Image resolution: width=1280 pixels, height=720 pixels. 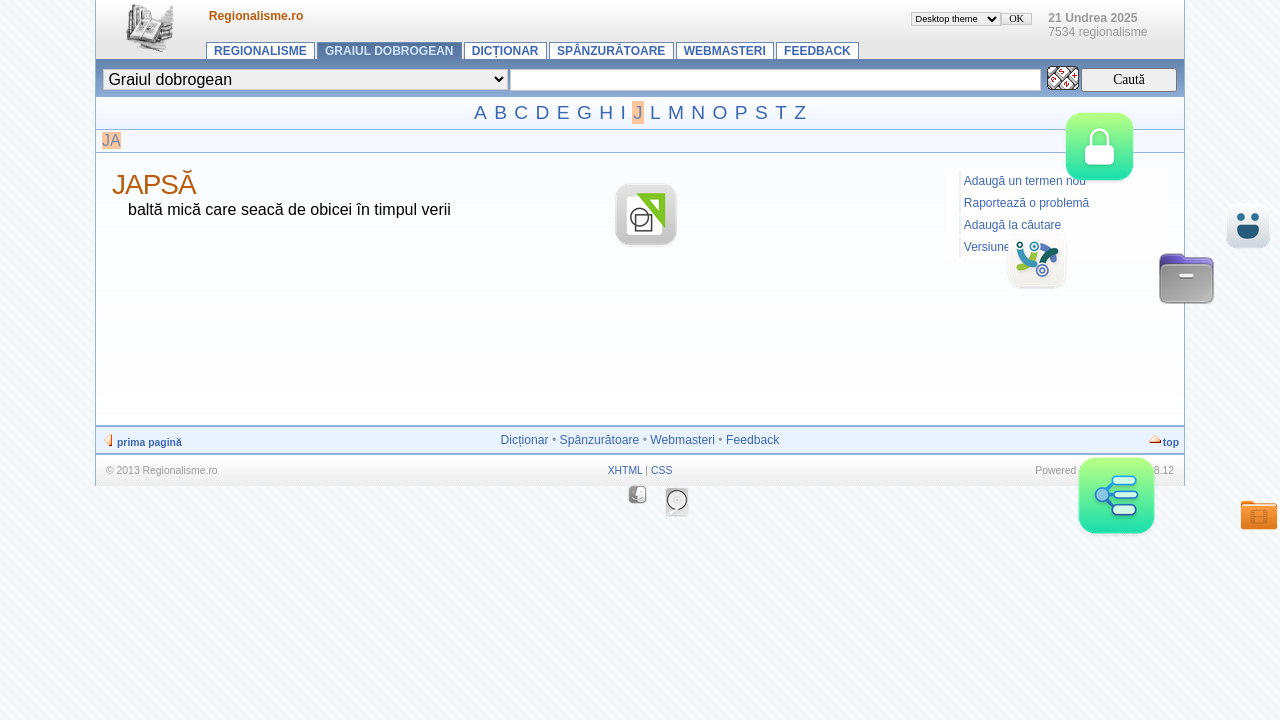 What do you see at coordinates (1037, 258) in the screenshot?
I see `open barrier app for keyboard and mouse sharing` at bounding box center [1037, 258].